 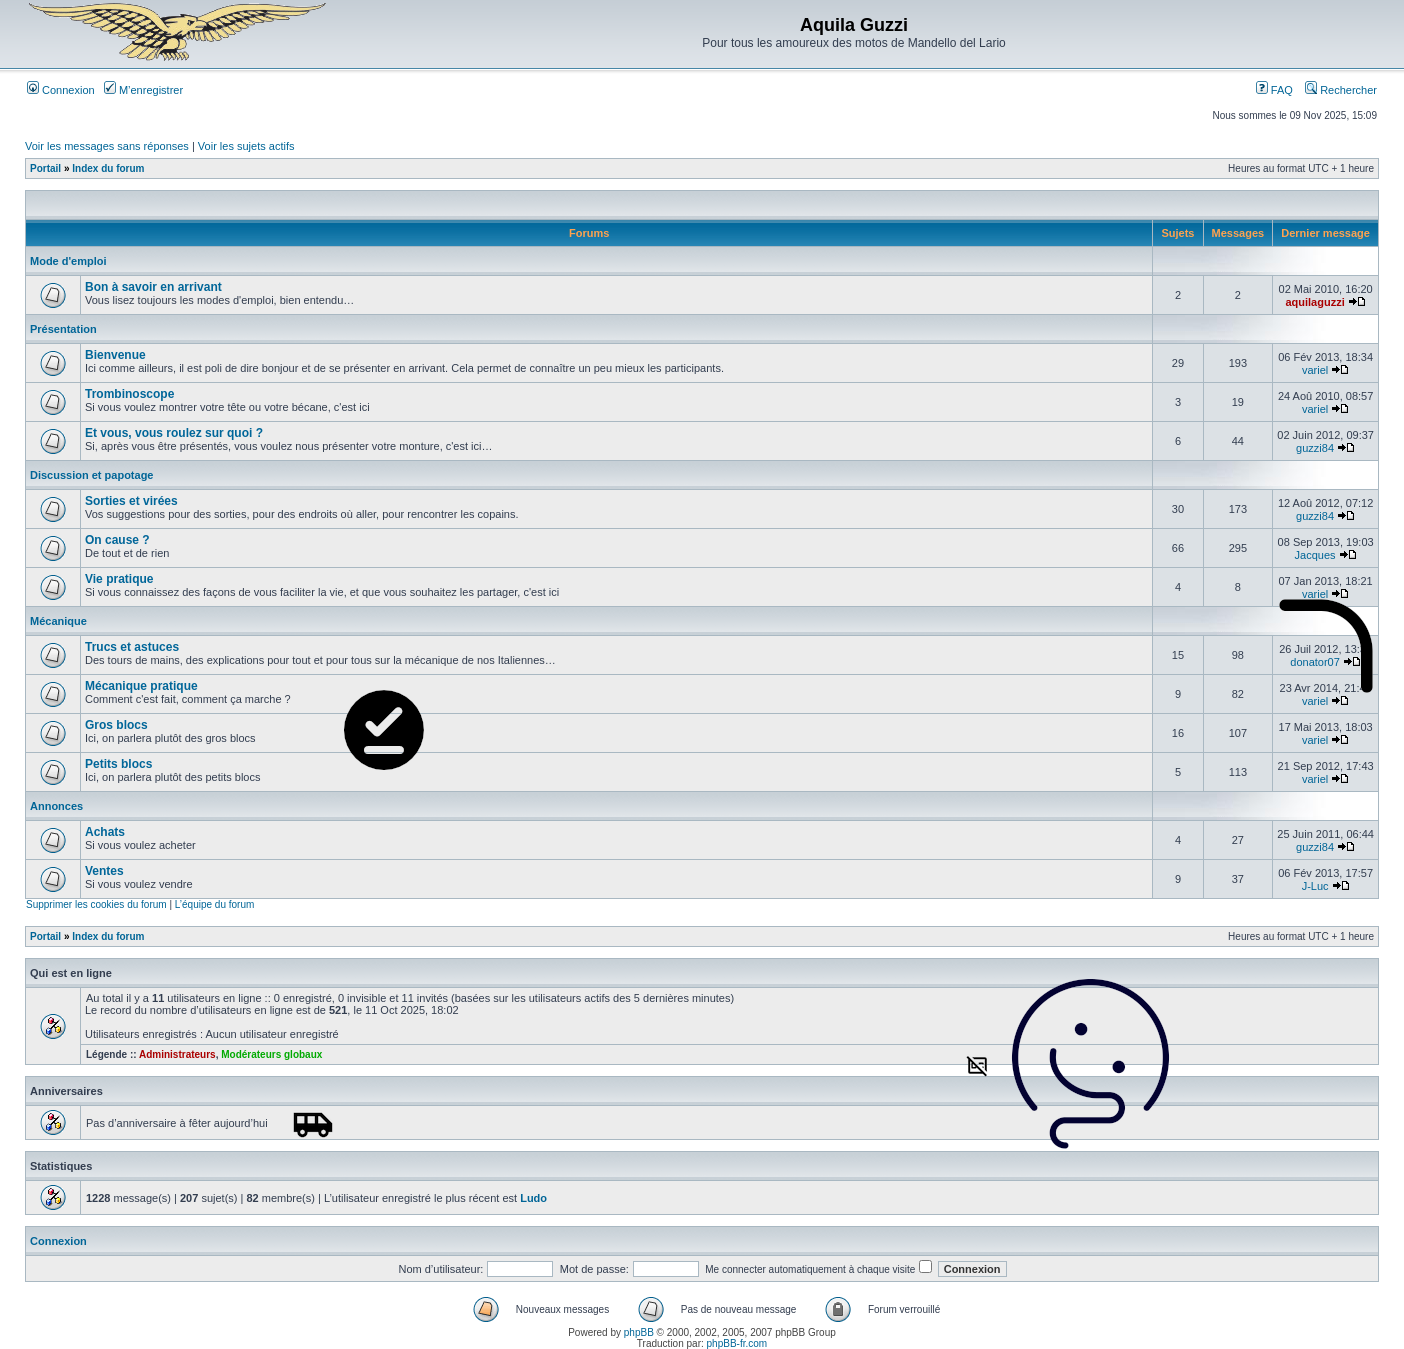 What do you see at coordinates (1090, 1057) in the screenshot?
I see `indicates overwhelmed or stressed state` at bounding box center [1090, 1057].